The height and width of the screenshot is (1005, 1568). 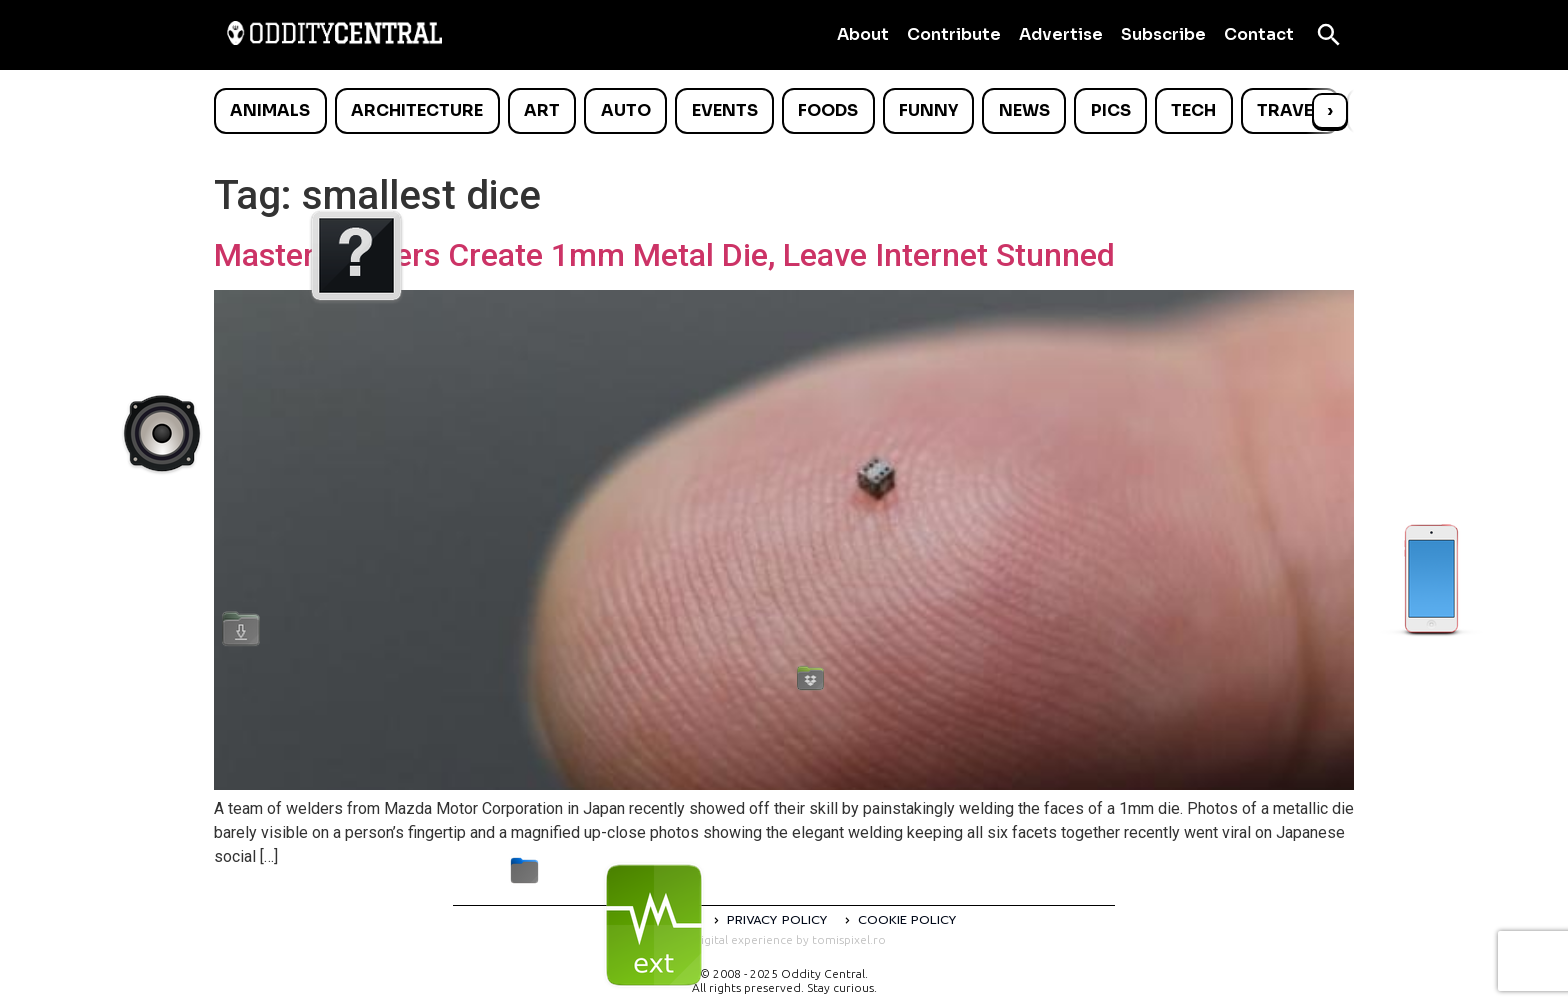 I want to click on adjust speaker or audio output settings, so click(x=162, y=433).